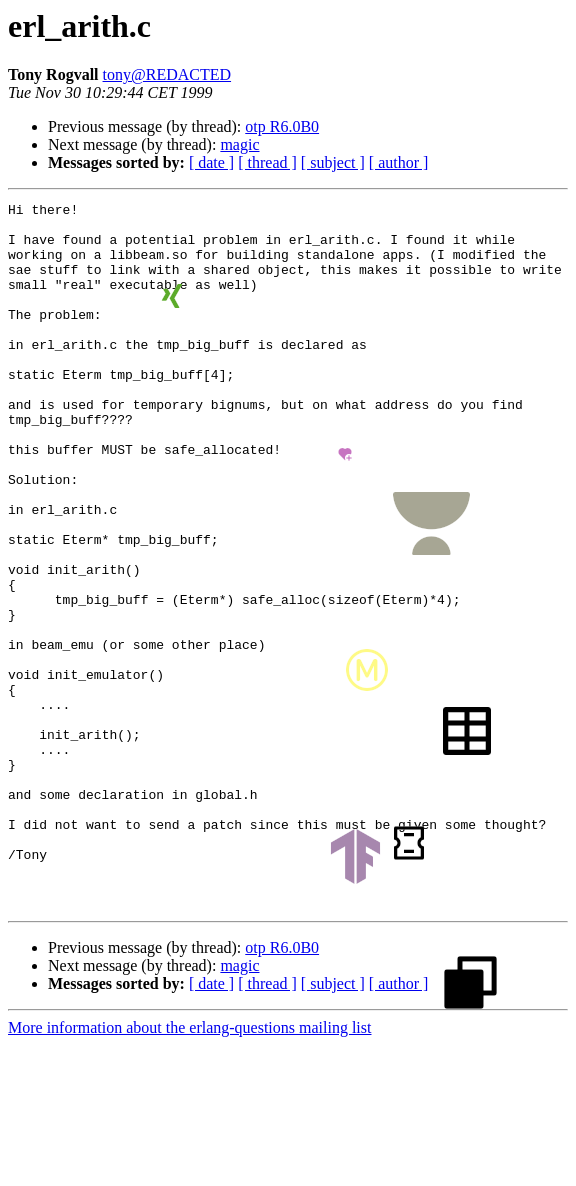  I want to click on open the unacademy learning app, so click(431, 523).